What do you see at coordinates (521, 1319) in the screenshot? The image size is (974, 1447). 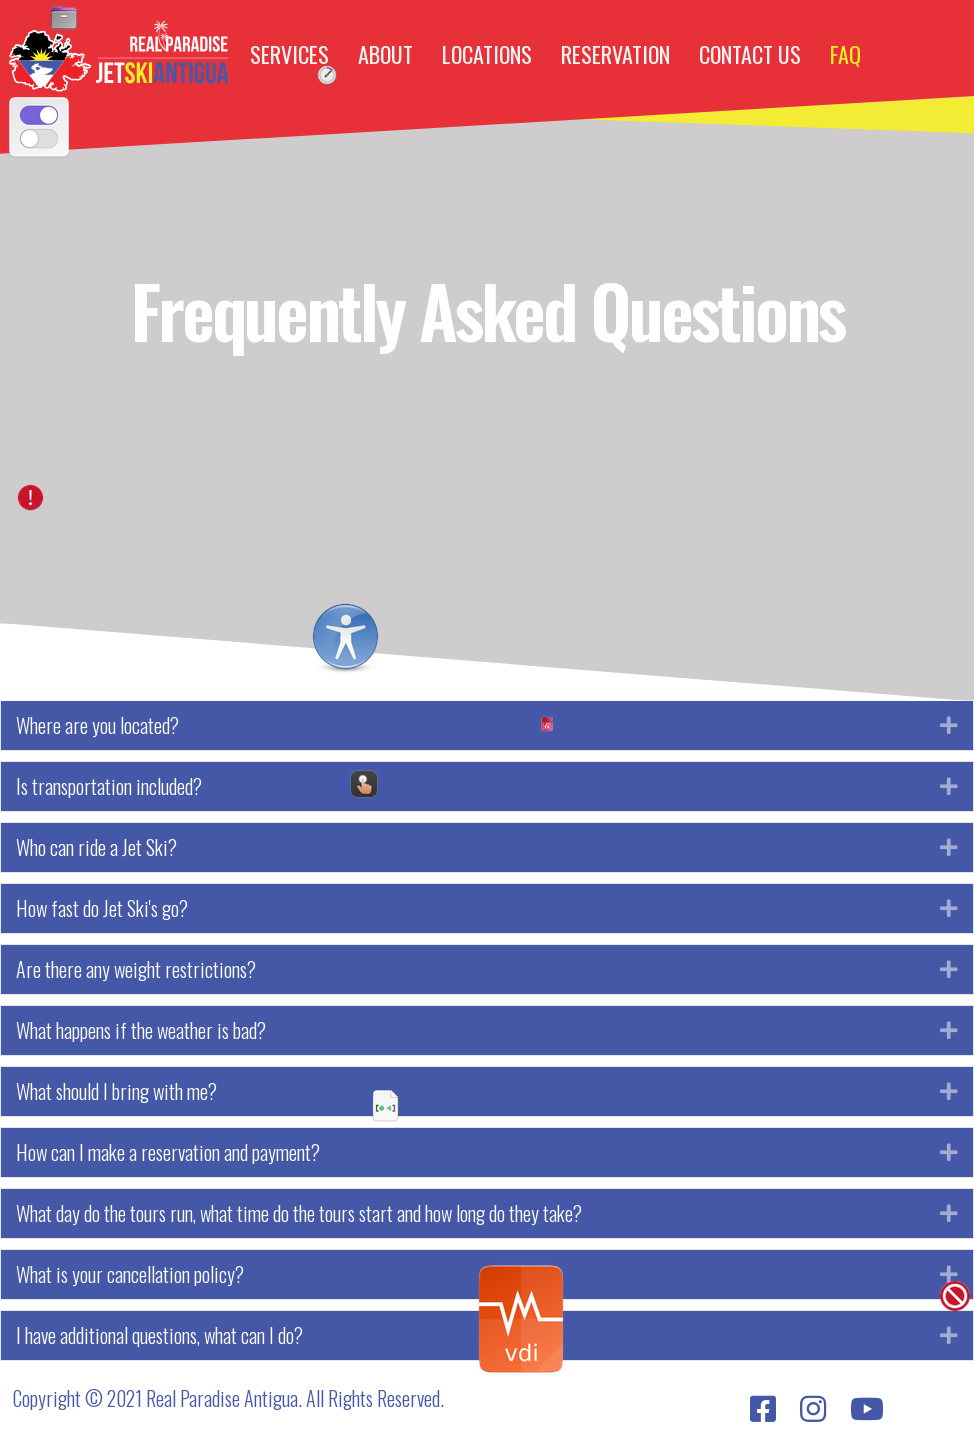 I see `virtualbox virtual disk image file` at bounding box center [521, 1319].